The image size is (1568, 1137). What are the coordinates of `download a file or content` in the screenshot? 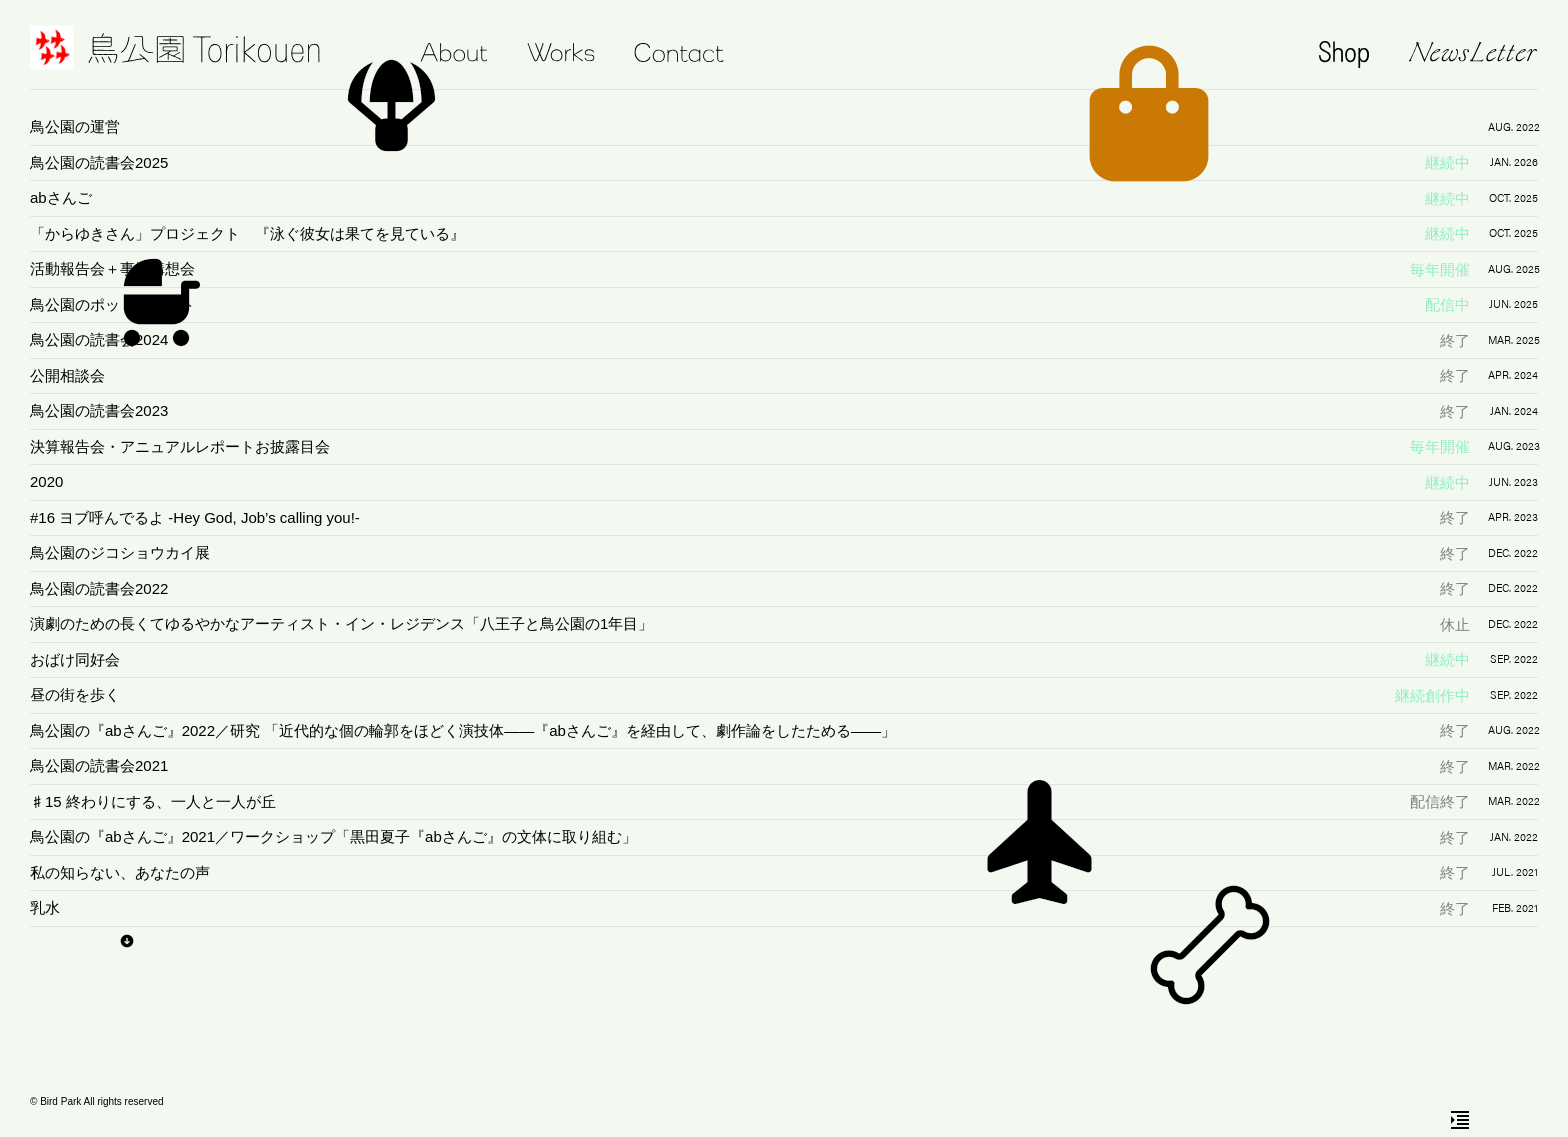 It's located at (127, 941).